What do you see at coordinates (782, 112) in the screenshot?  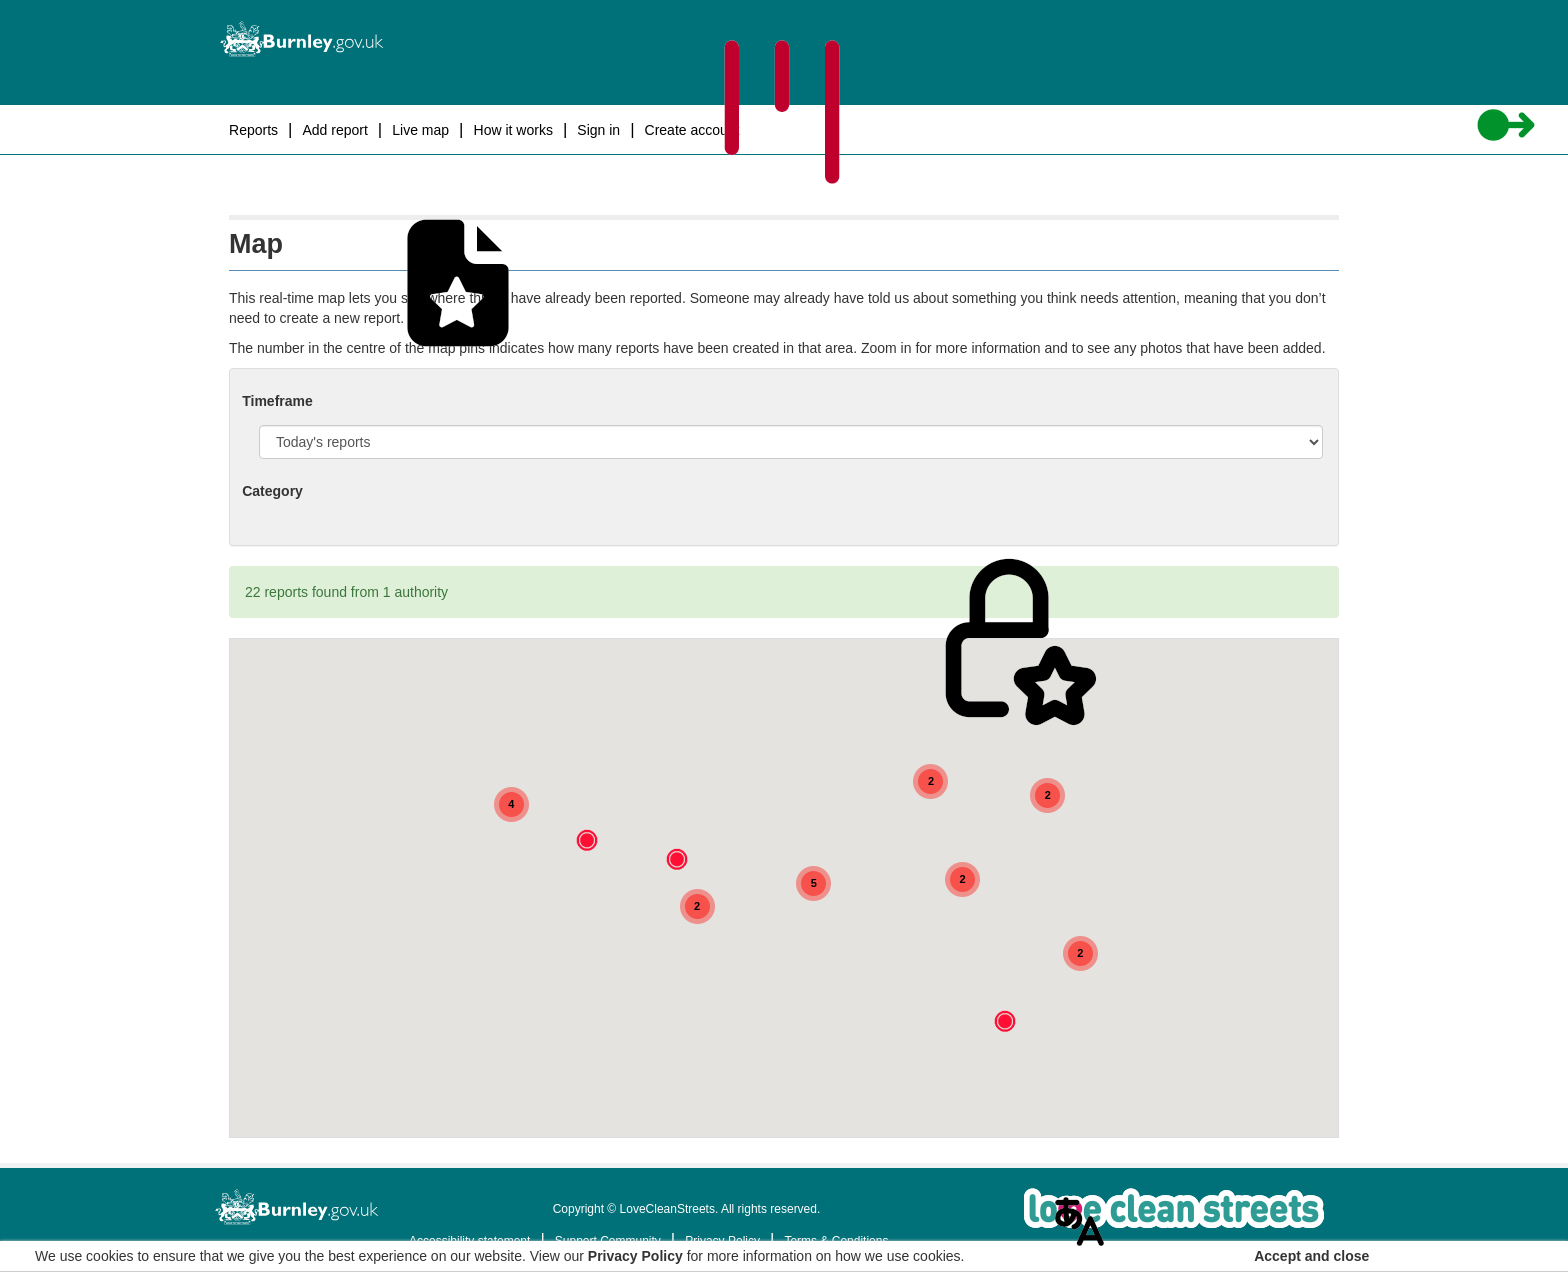 I see `open kanban board view` at bounding box center [782, 112].